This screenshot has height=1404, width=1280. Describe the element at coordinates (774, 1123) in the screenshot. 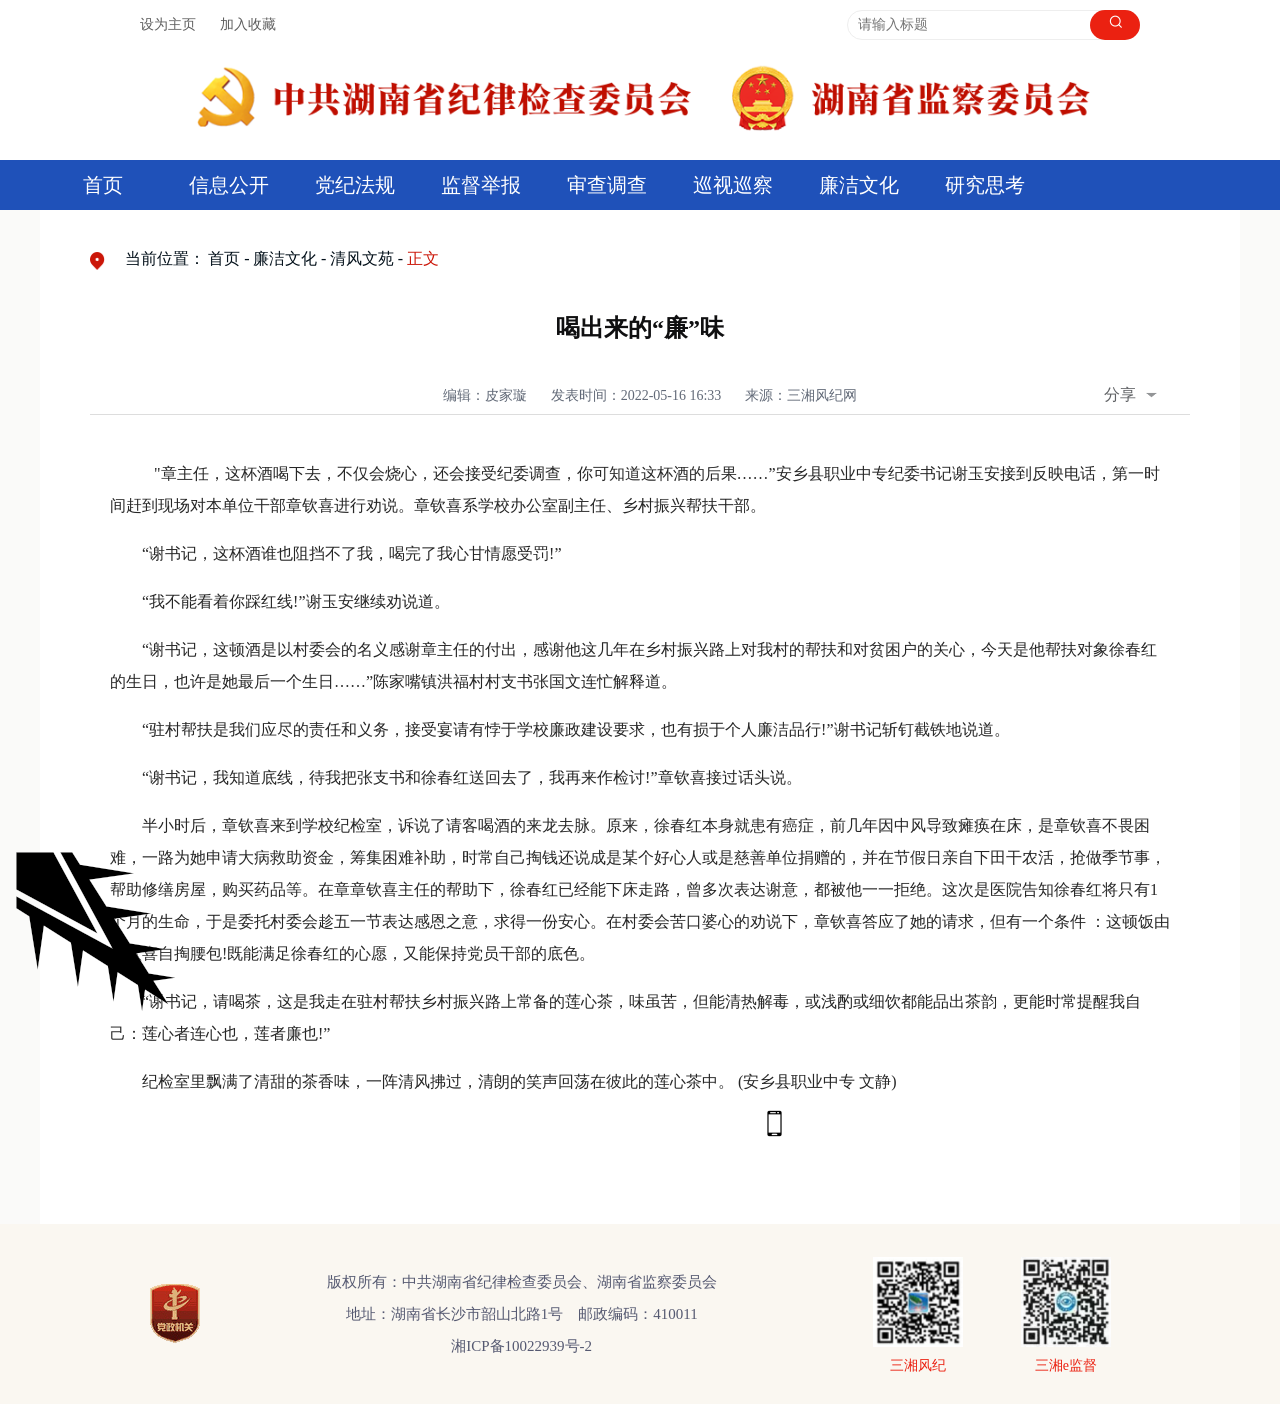

I see `indicates mobile device or smartphone compatibility` at that location.